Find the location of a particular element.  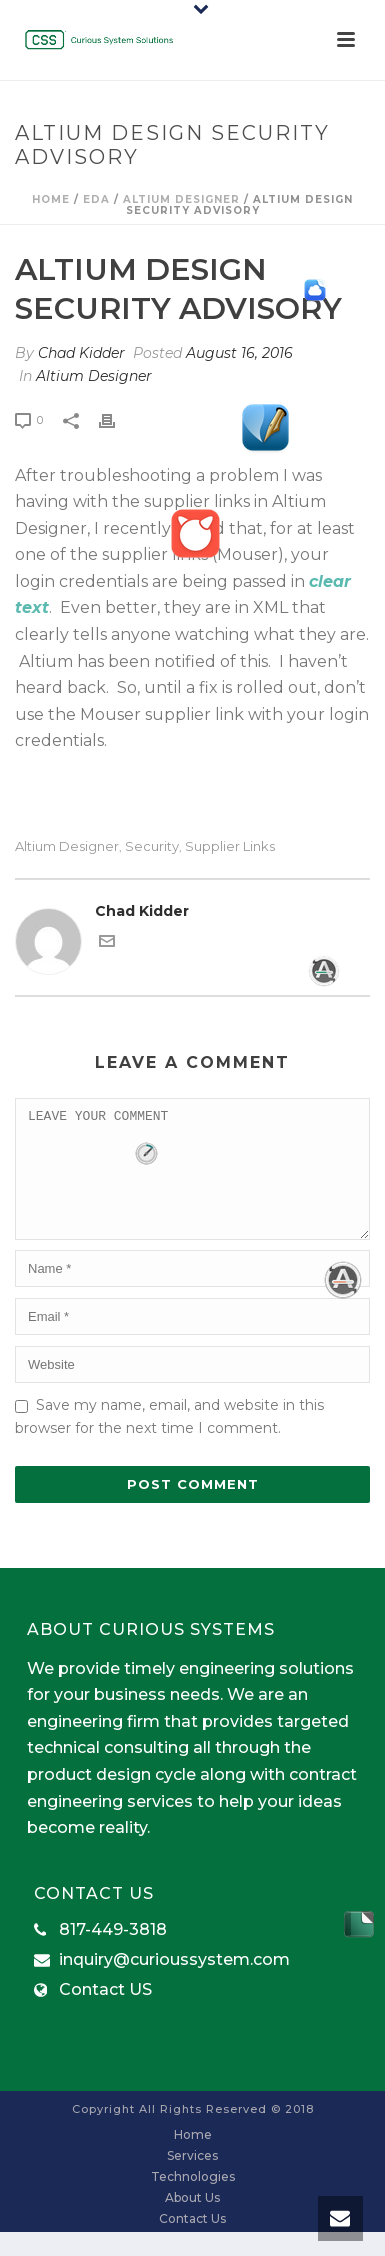

open scribus desktop publishing application is located at coordinates (265, 427).